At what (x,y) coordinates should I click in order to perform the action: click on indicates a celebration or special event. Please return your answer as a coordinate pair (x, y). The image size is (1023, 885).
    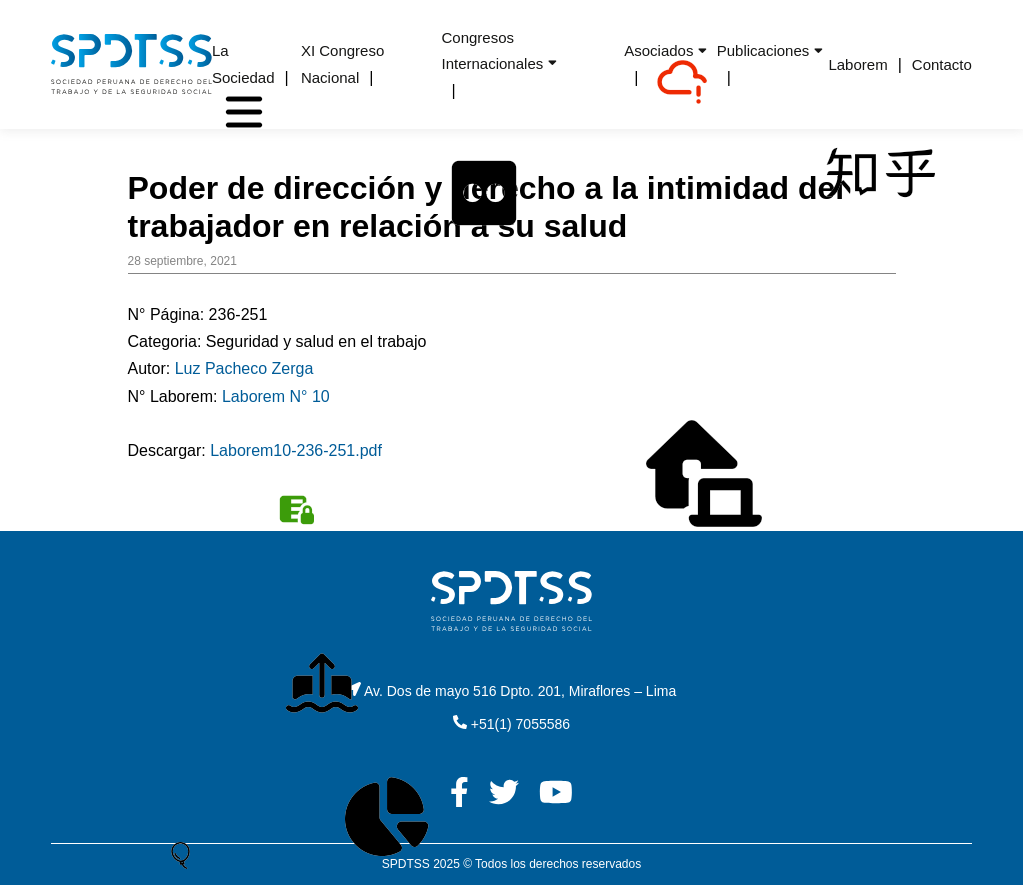
    Looking at the image, I should click on (180, 855).